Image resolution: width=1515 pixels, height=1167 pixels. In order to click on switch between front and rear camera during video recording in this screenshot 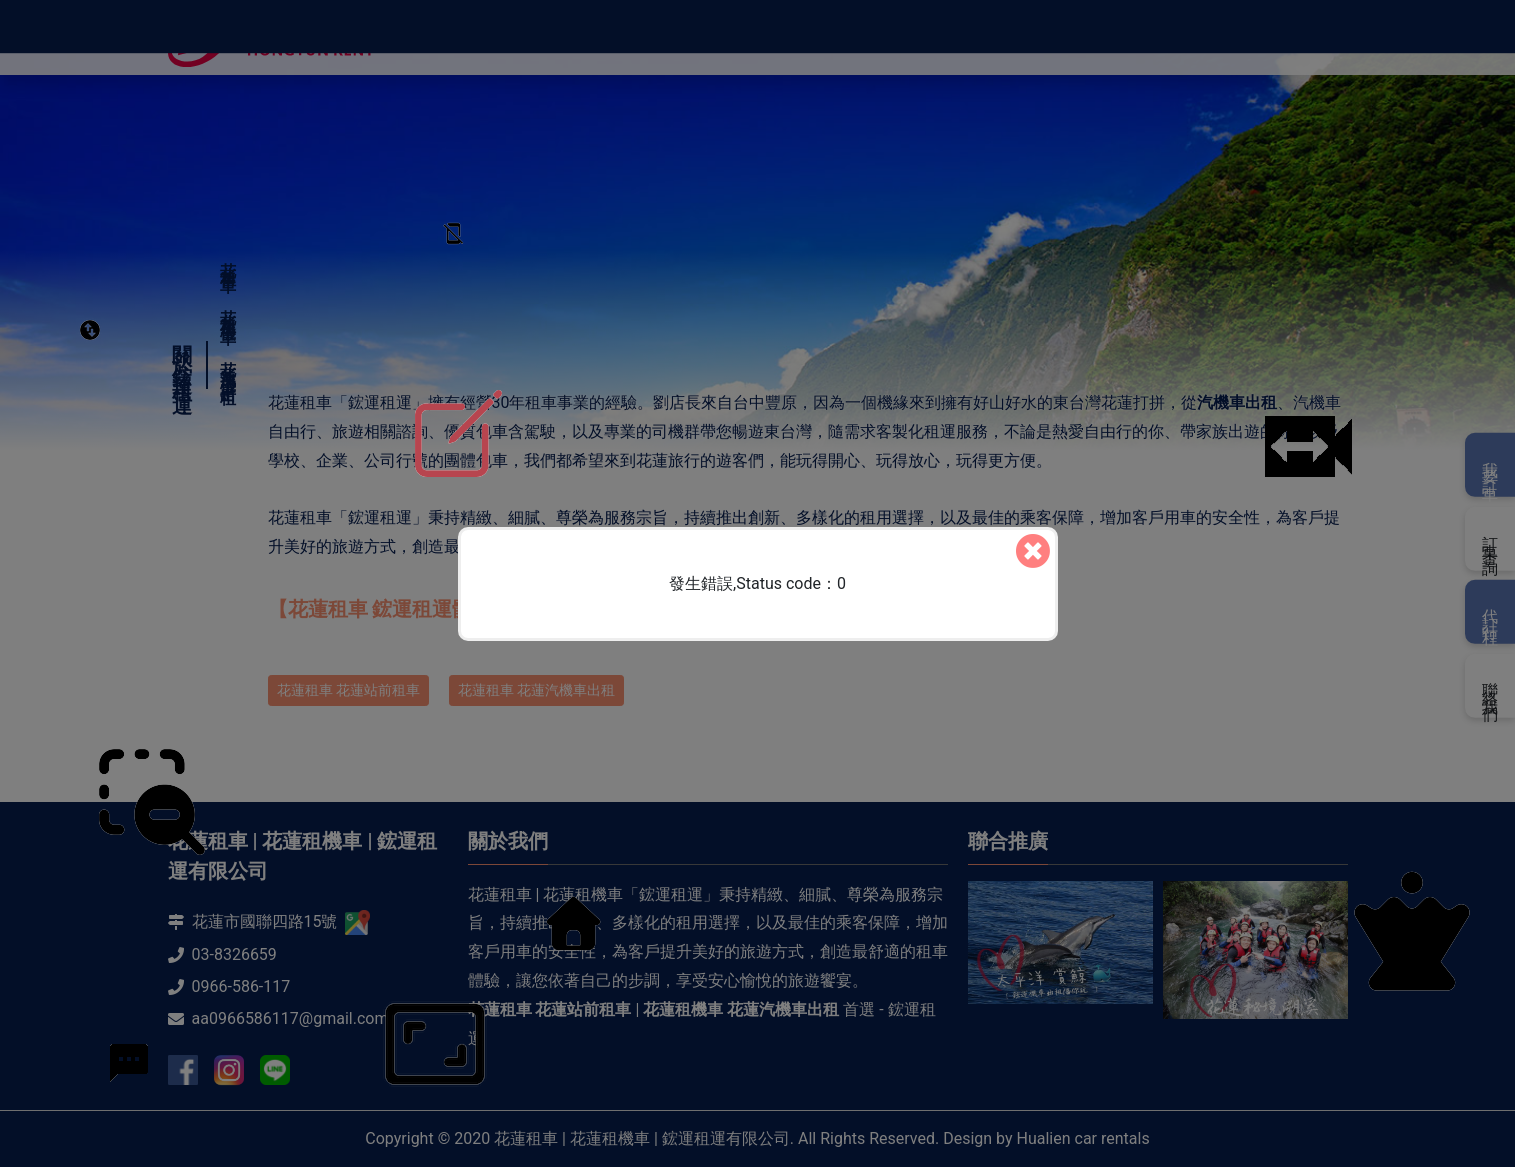, I will do `click(1308, 446)`.